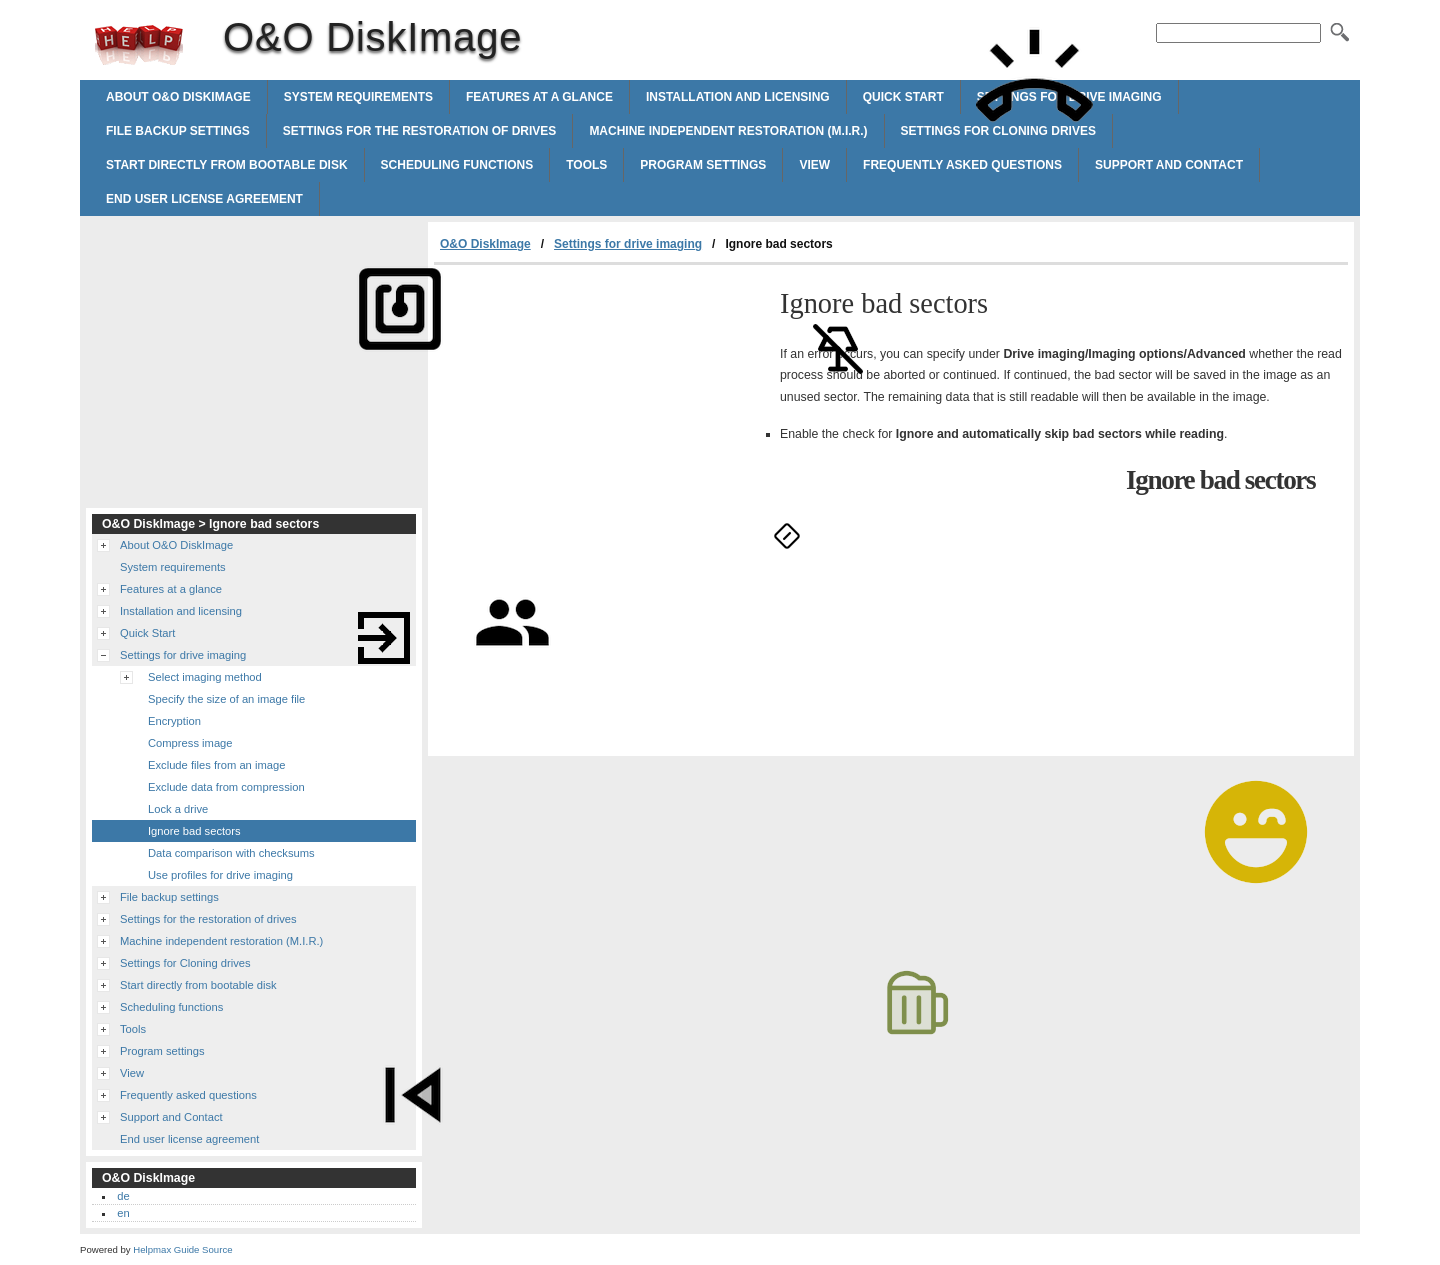 The height and width of the screenshot is (1265, 1440). I want to click on turn off desk lamp, so click(838, 349).